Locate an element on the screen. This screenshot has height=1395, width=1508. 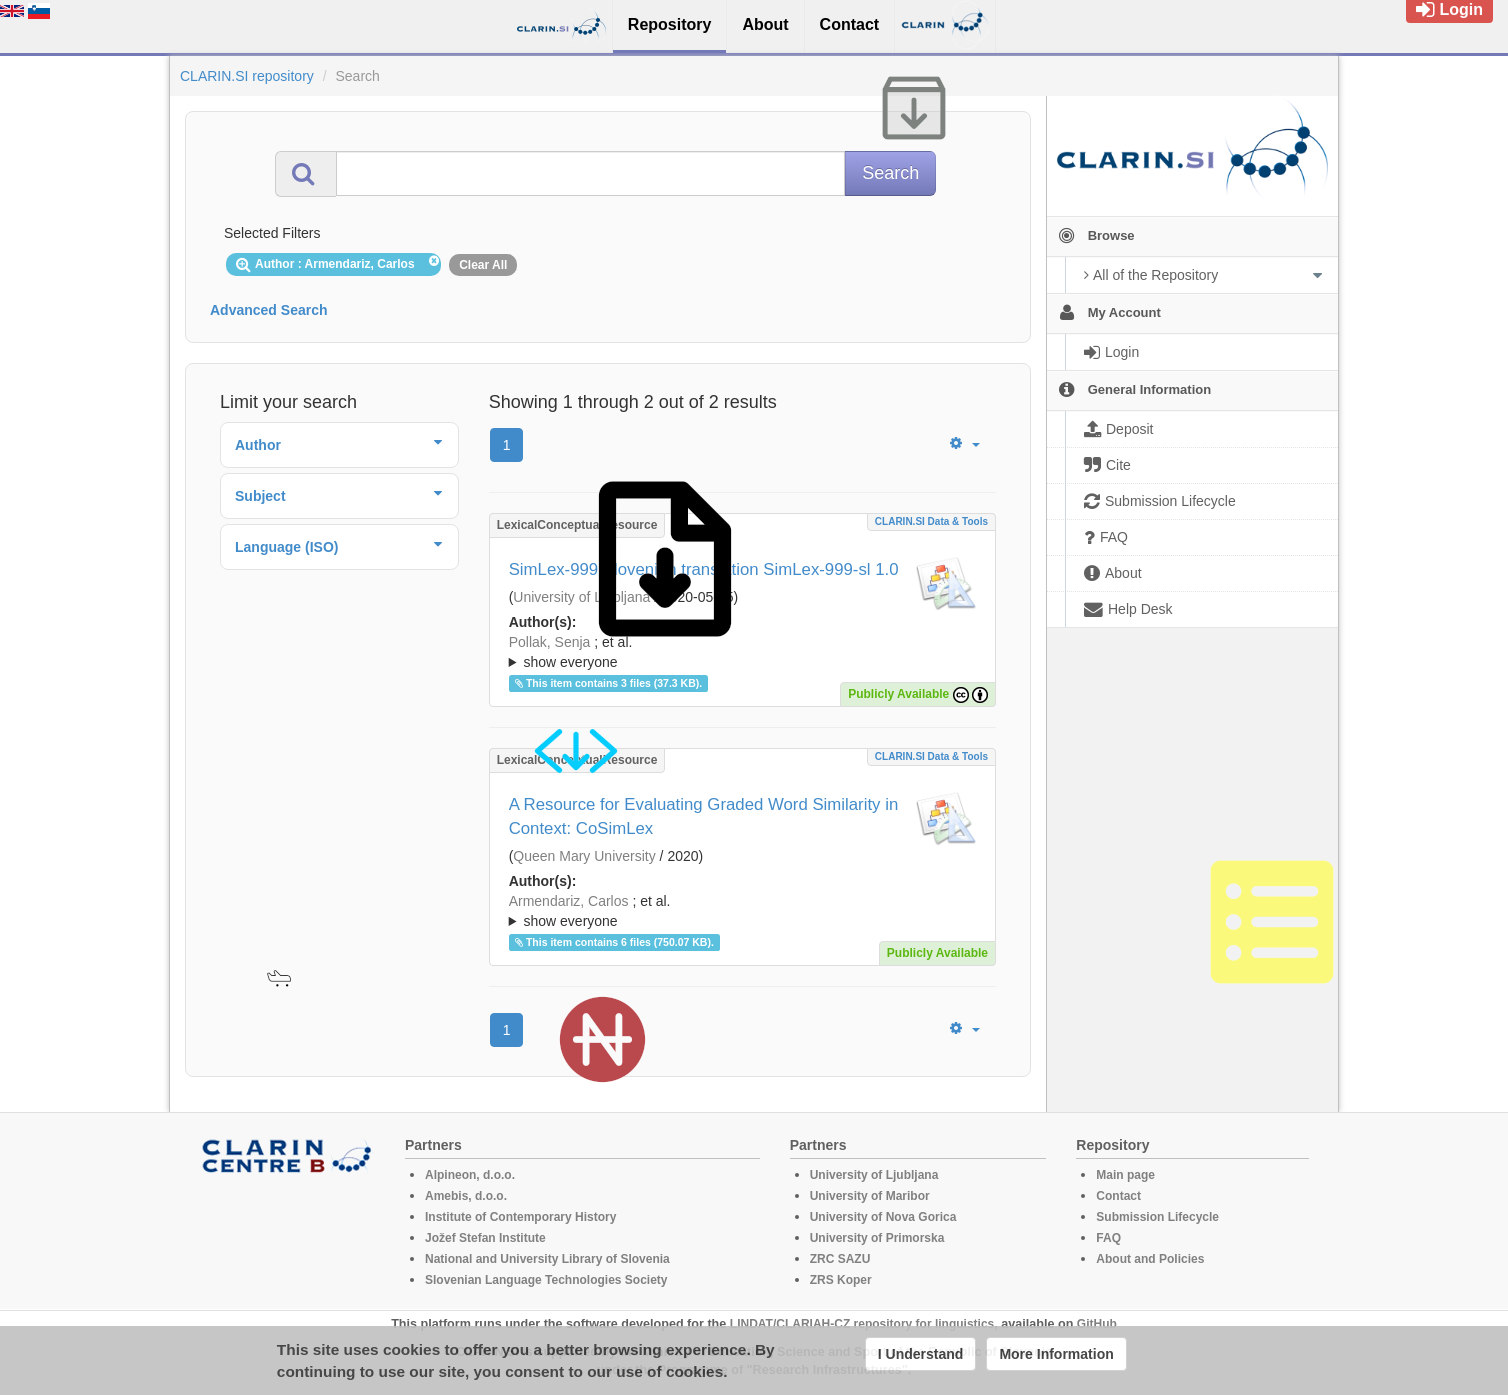
download to storage or archive is located at coordinates (914, 108).